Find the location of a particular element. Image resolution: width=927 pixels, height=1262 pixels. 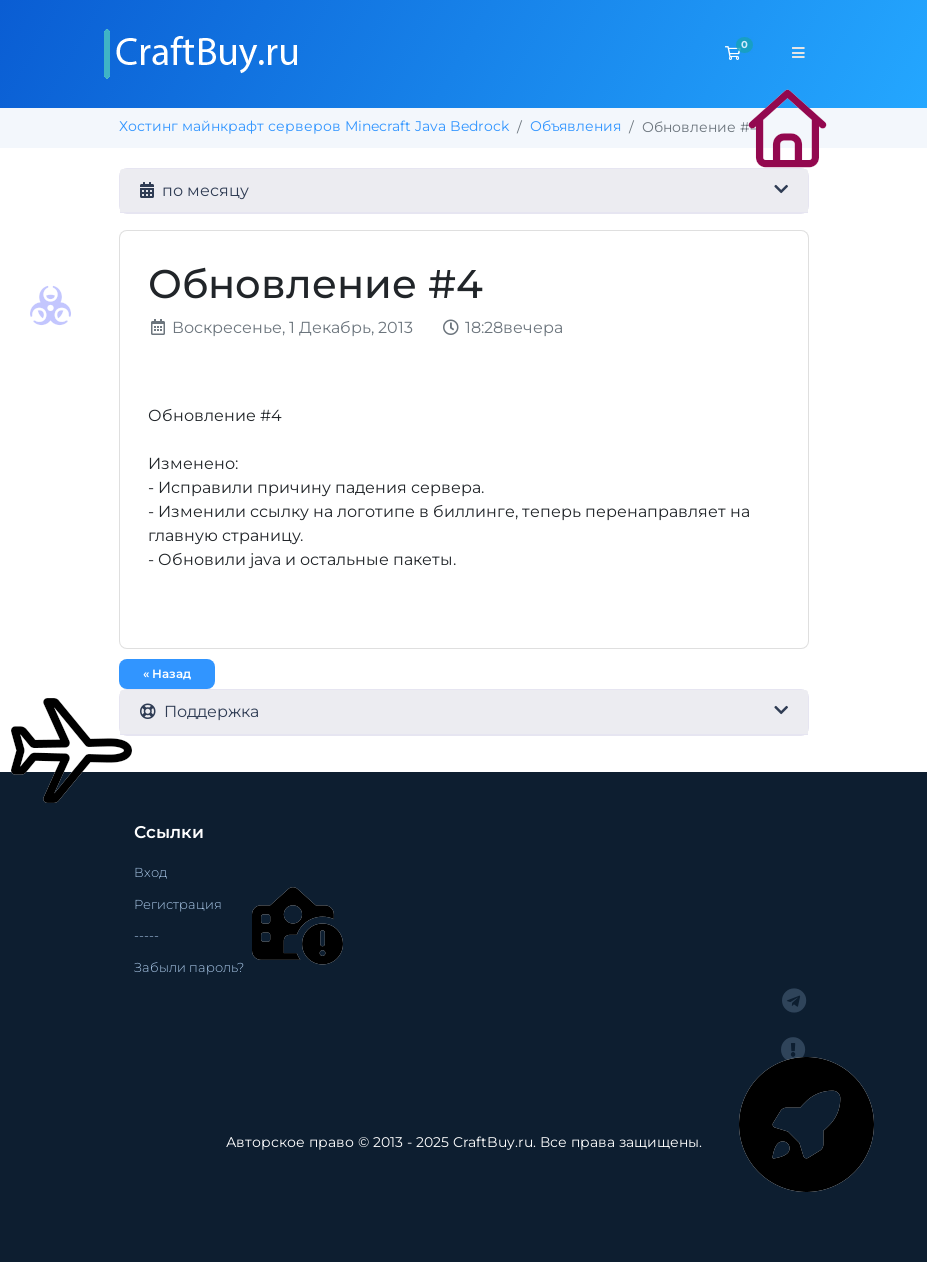

enable airplane mode is located at coordinates (71, 750).